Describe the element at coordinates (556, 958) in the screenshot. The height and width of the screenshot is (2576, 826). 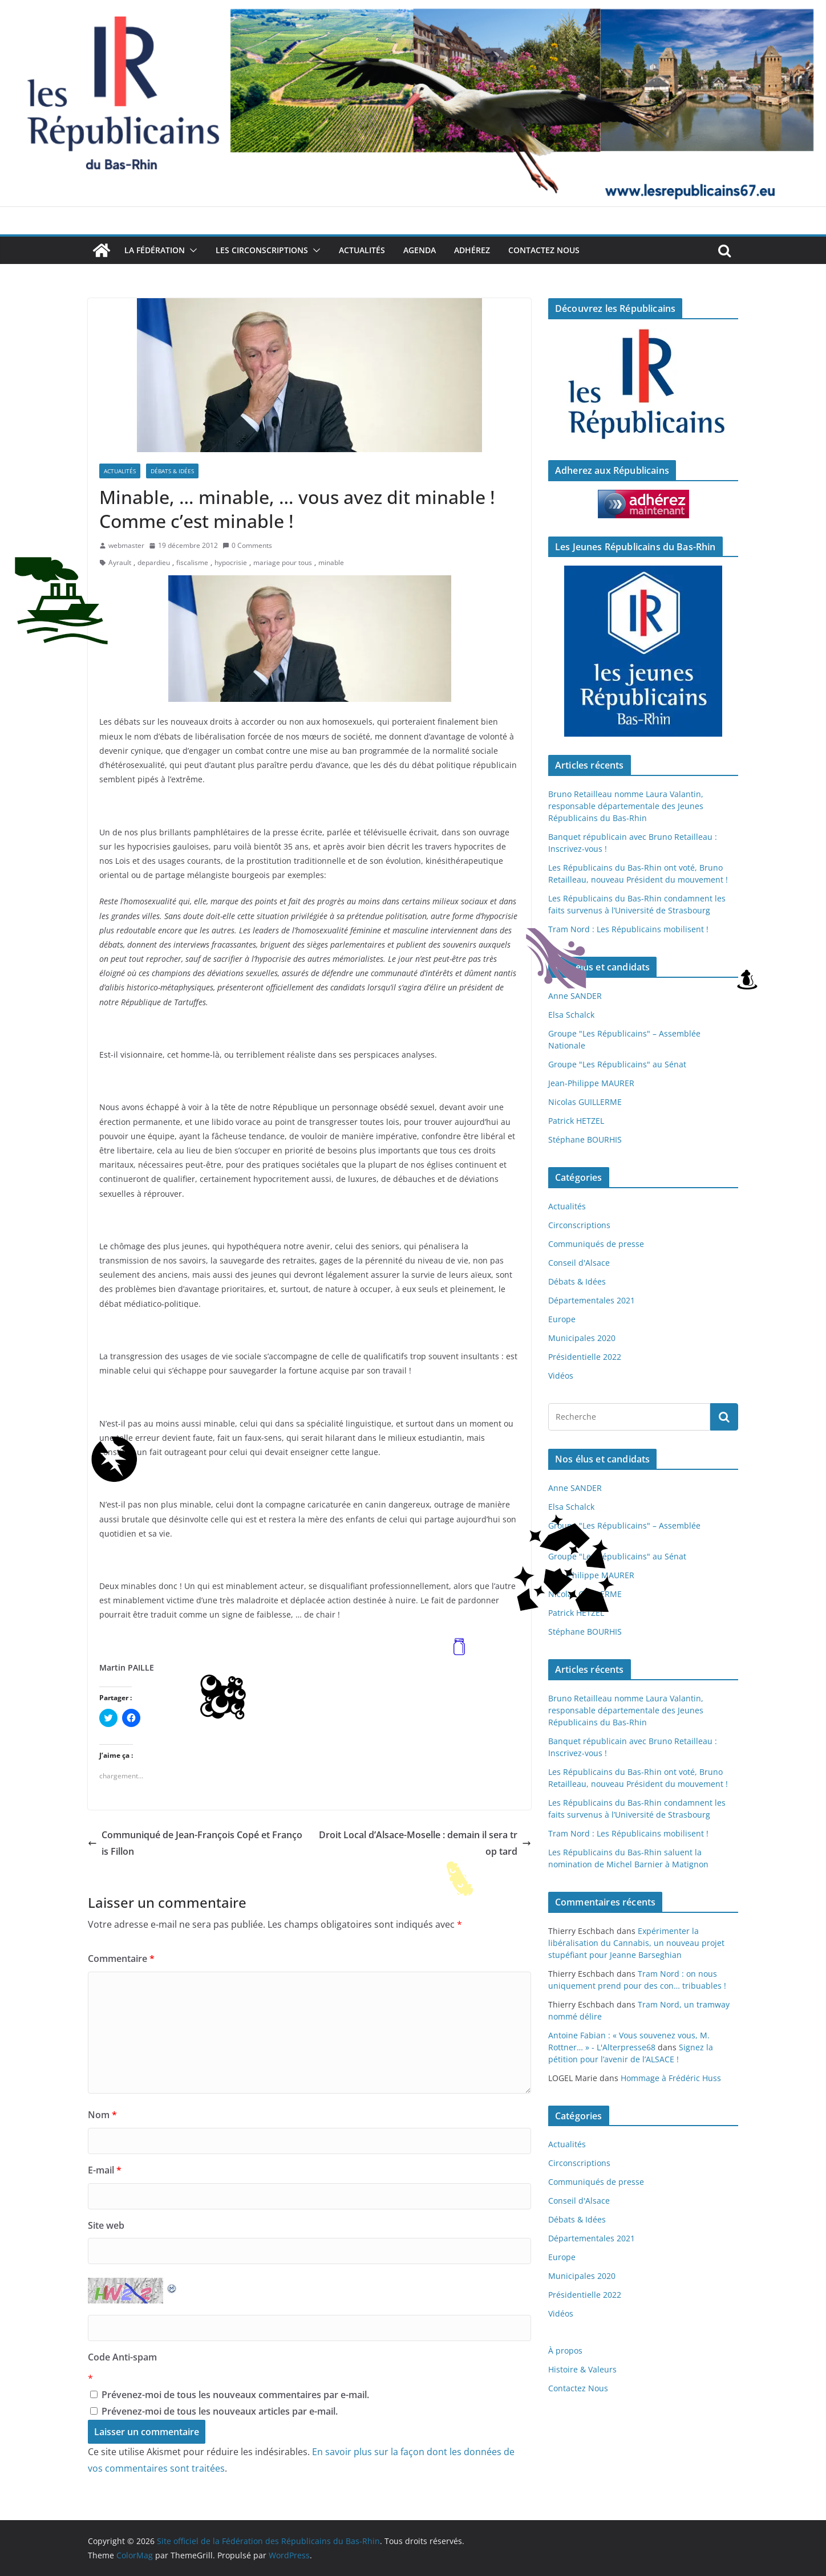
I see `indicates water or stream-related content` at that location.